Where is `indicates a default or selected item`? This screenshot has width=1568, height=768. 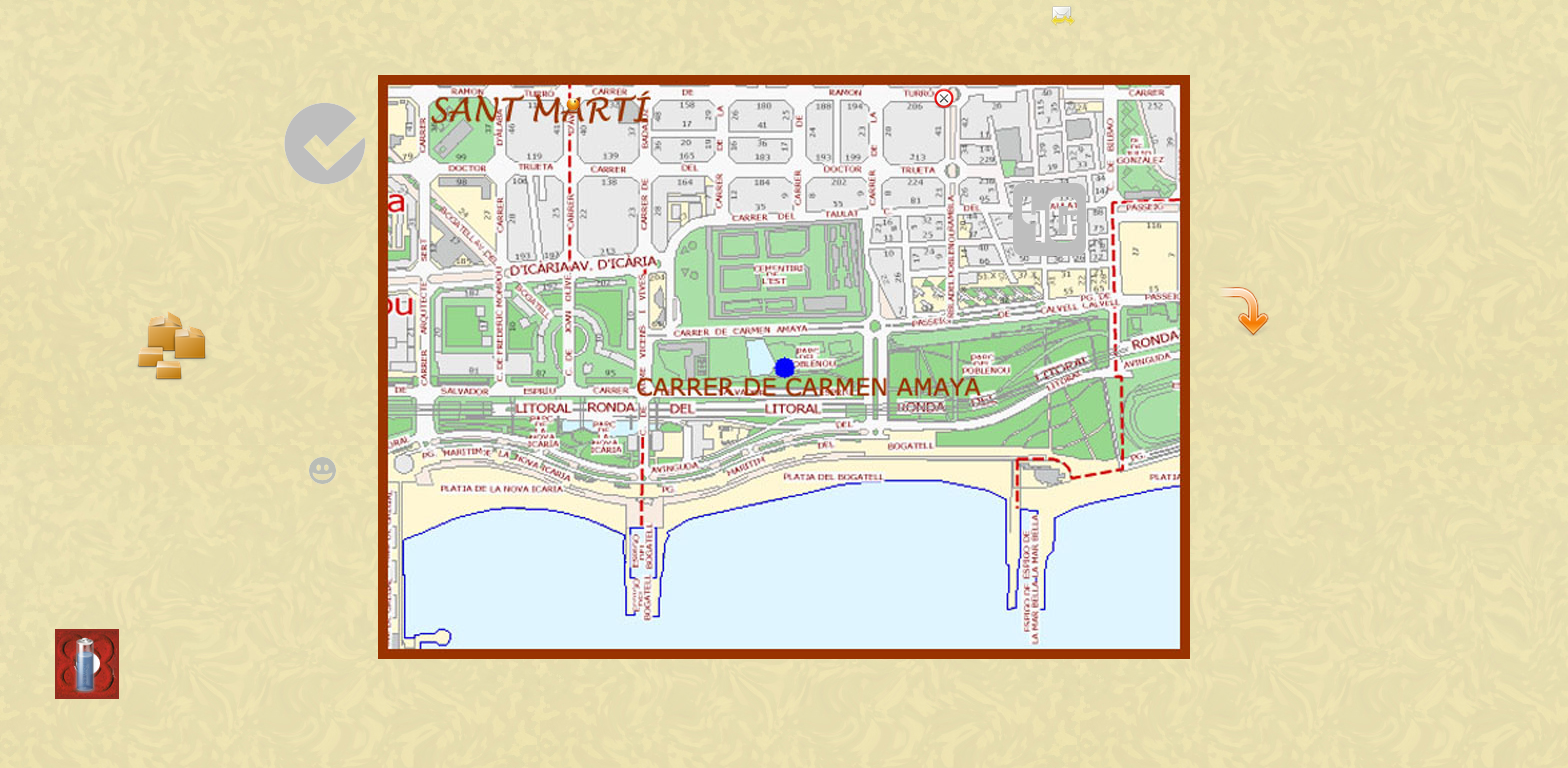 indicates a default or selected item is located at coordinates (324, 143).